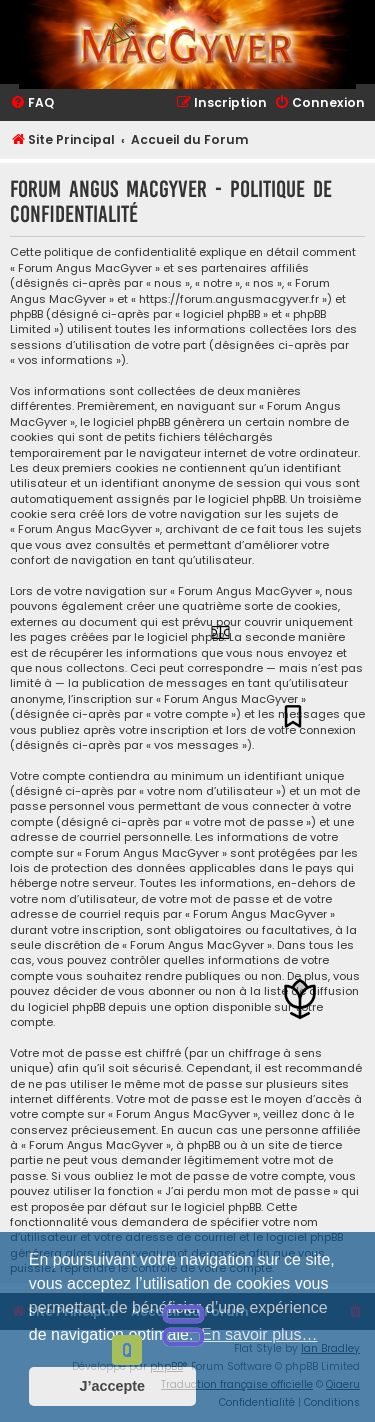 The width and height of the screenshot is (375, 1422). Describe the element at coordinates (119, 33) in the screenshot. I see `celebrate a completed milestone or achievement` at that location.